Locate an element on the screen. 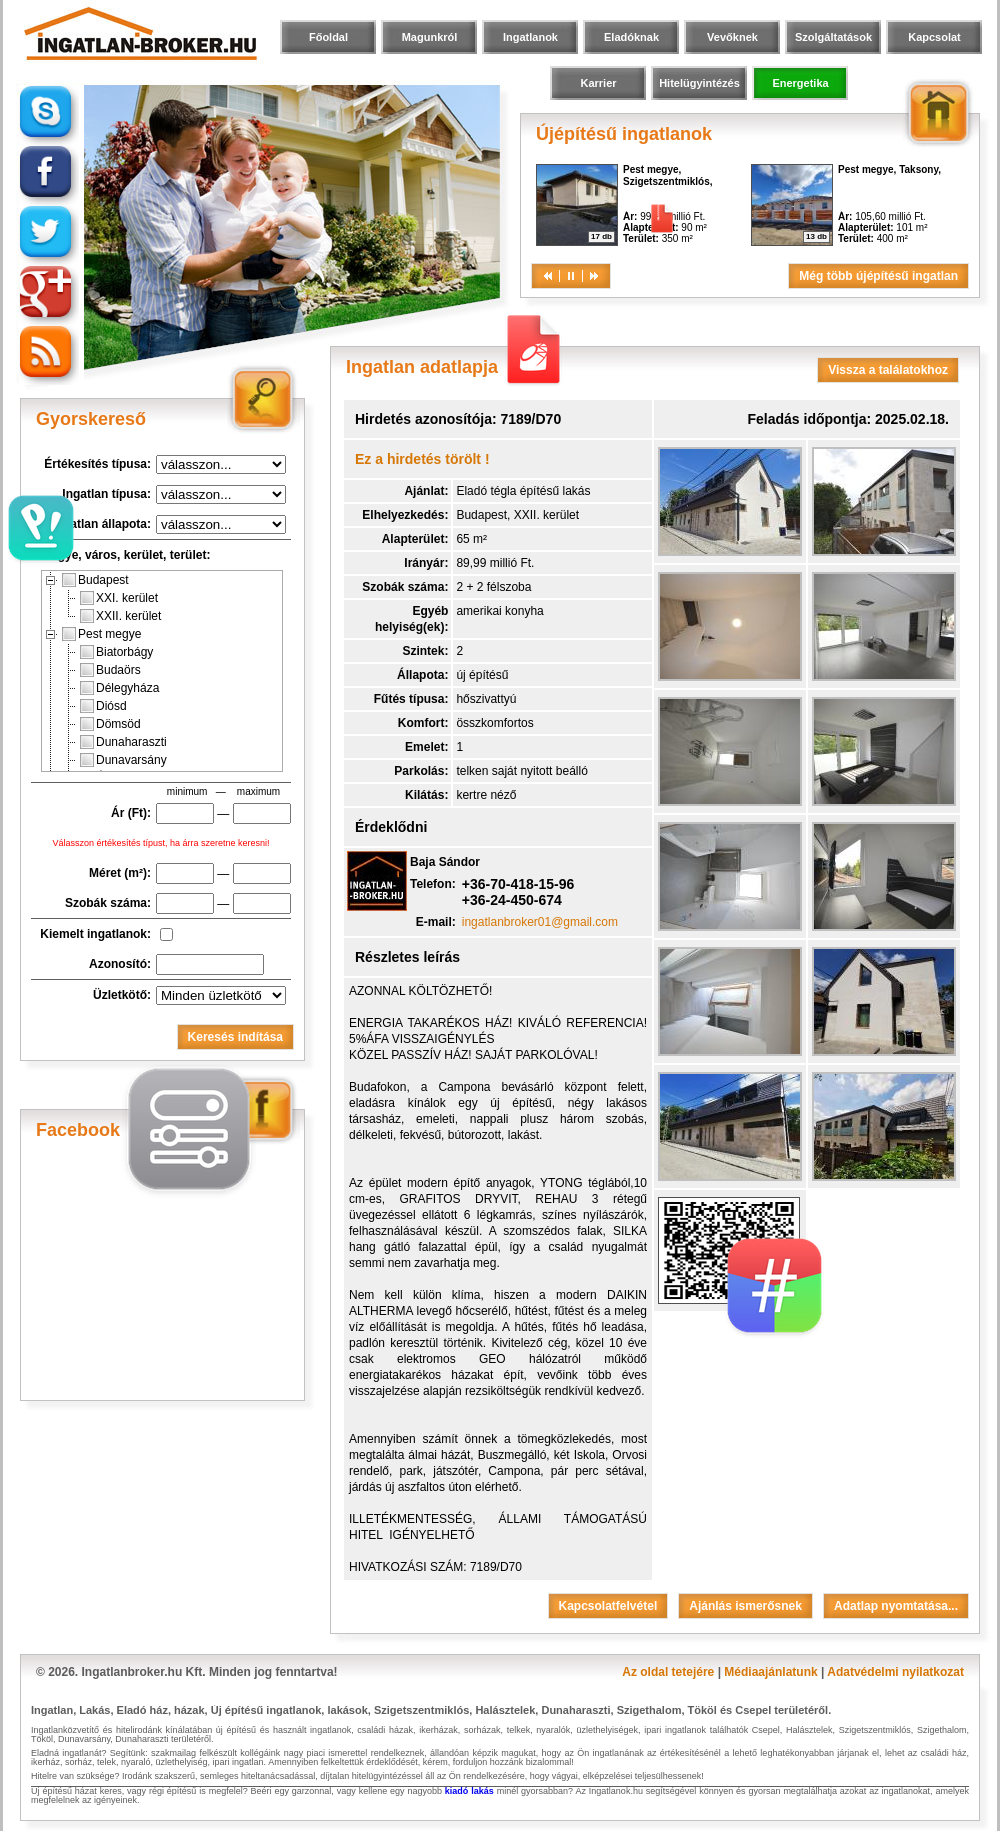  open interface design application is located at coordinates (189, 1129).